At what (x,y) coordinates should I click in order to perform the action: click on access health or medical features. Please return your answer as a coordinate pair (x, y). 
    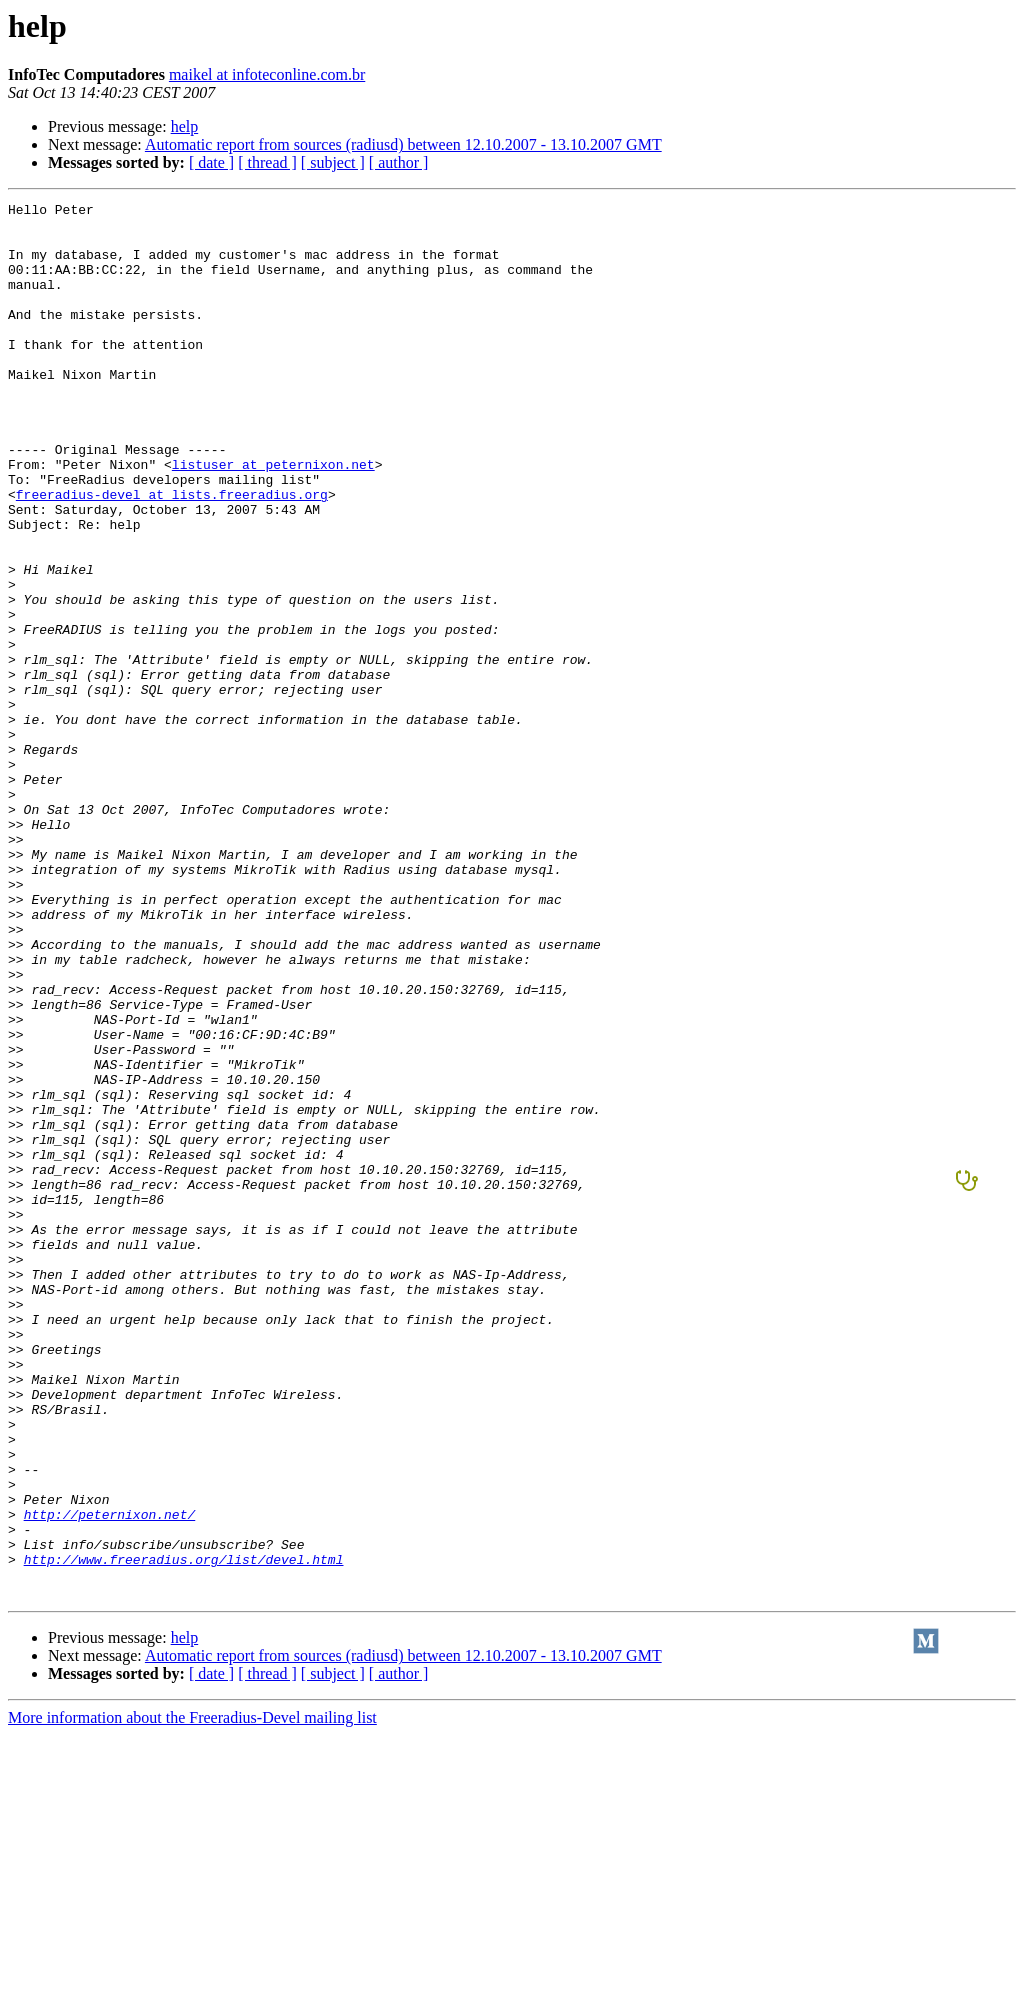
    Looking at the image, I should click on (967, 1181).